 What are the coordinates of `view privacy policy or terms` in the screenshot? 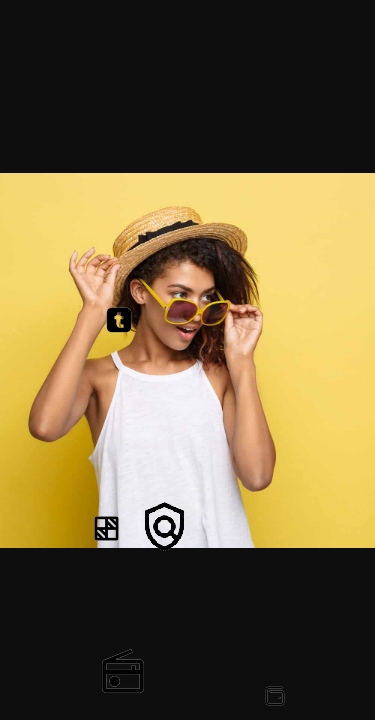 It's located at (164, 526).